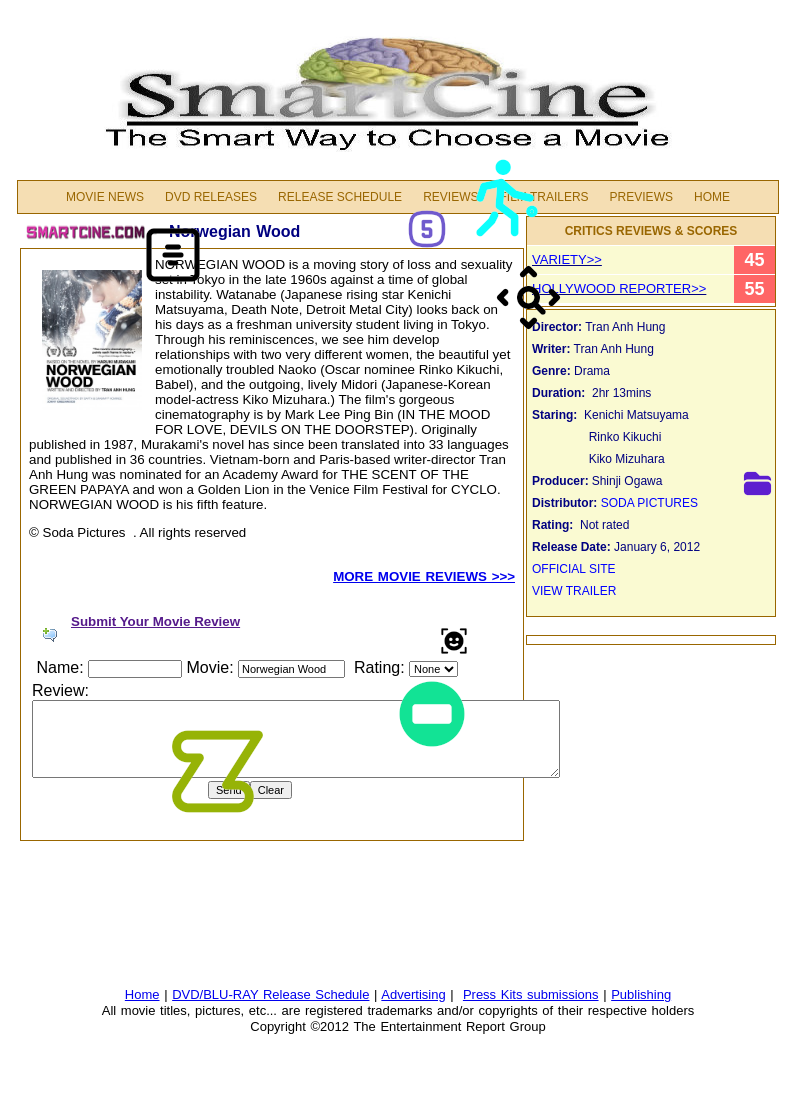 This screenshot has height=1098, width=788. I want to click on pan and zoom controls for map or image viewer, so click(528, 297).